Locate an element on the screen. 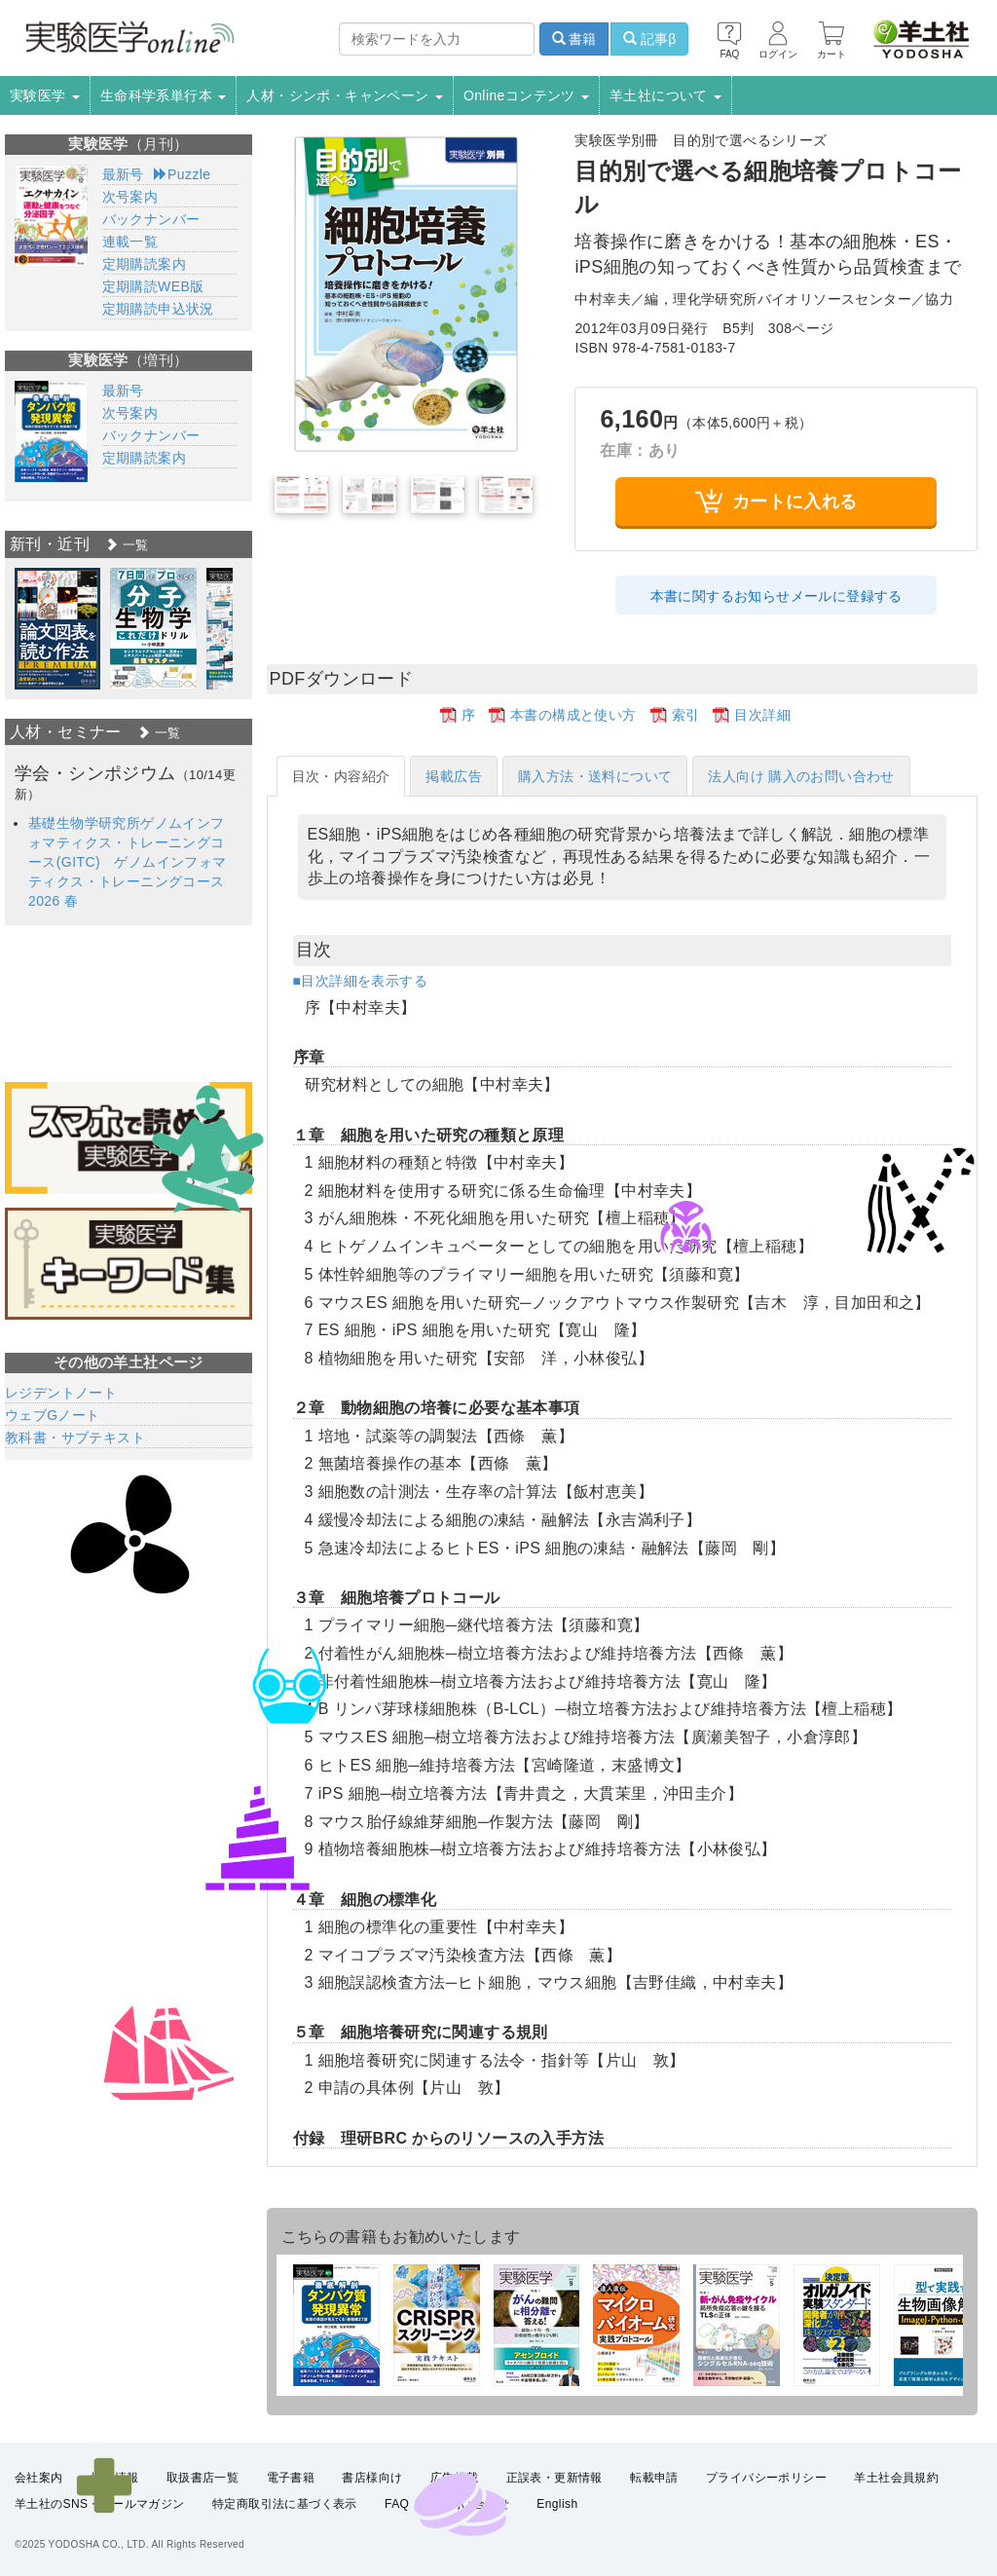 This screenshot has width=997, height=2576. access boat or marine vehicle settings is located at coordinates (129, 1534).